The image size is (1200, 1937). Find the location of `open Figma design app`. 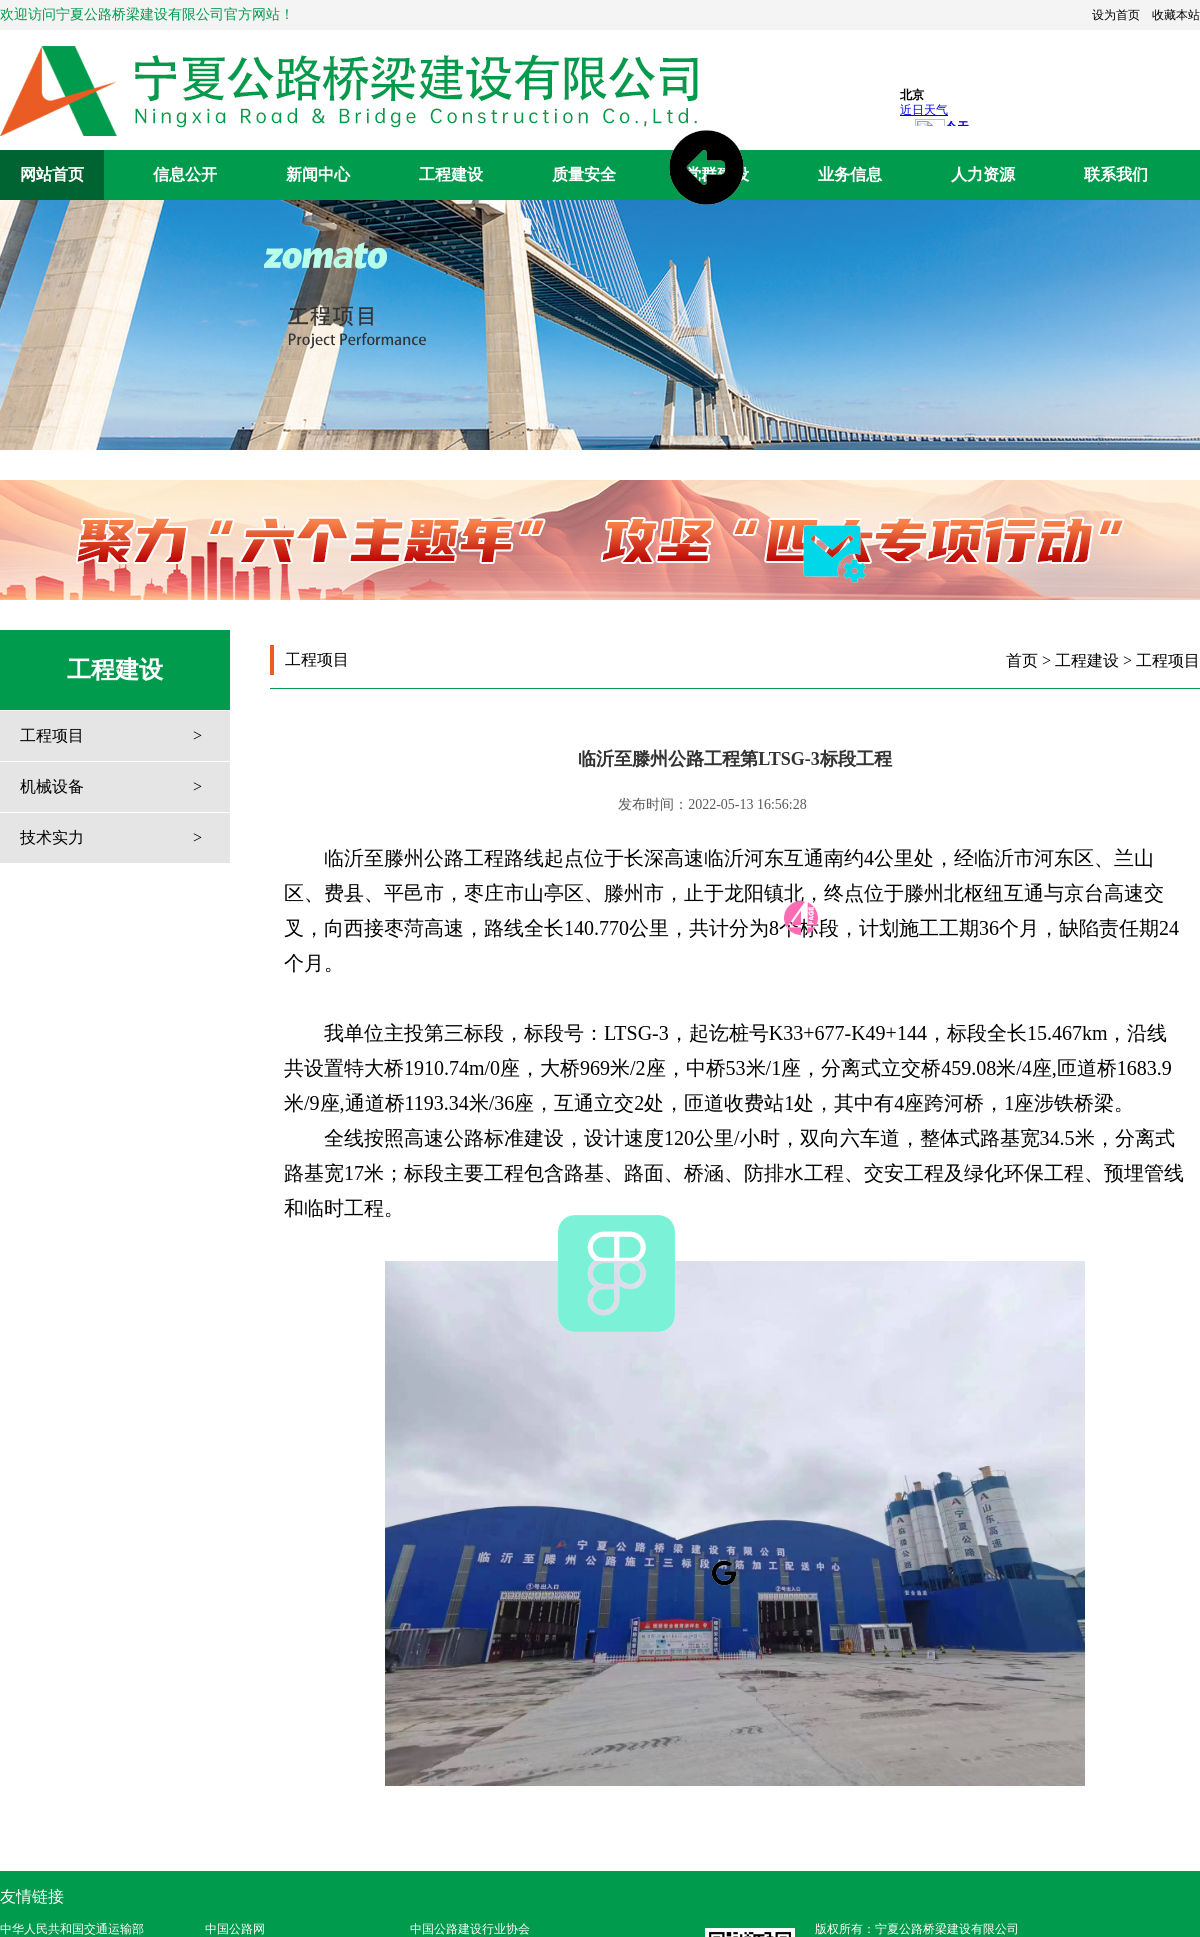

open Figma design app is located at coordinates (616, 1273).